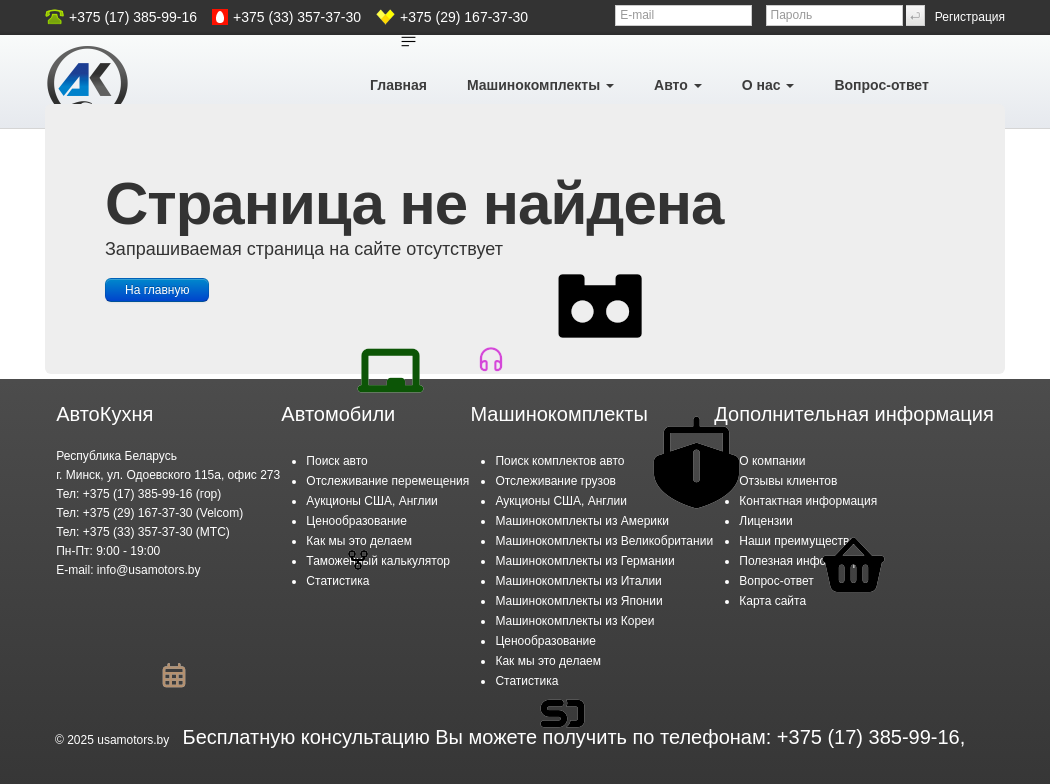 The width and height of the screenshot is (1050, 784). Describe the element at coordinates (600, 306) in the screenshot. I see `simplybuilt brand logo` at that location.